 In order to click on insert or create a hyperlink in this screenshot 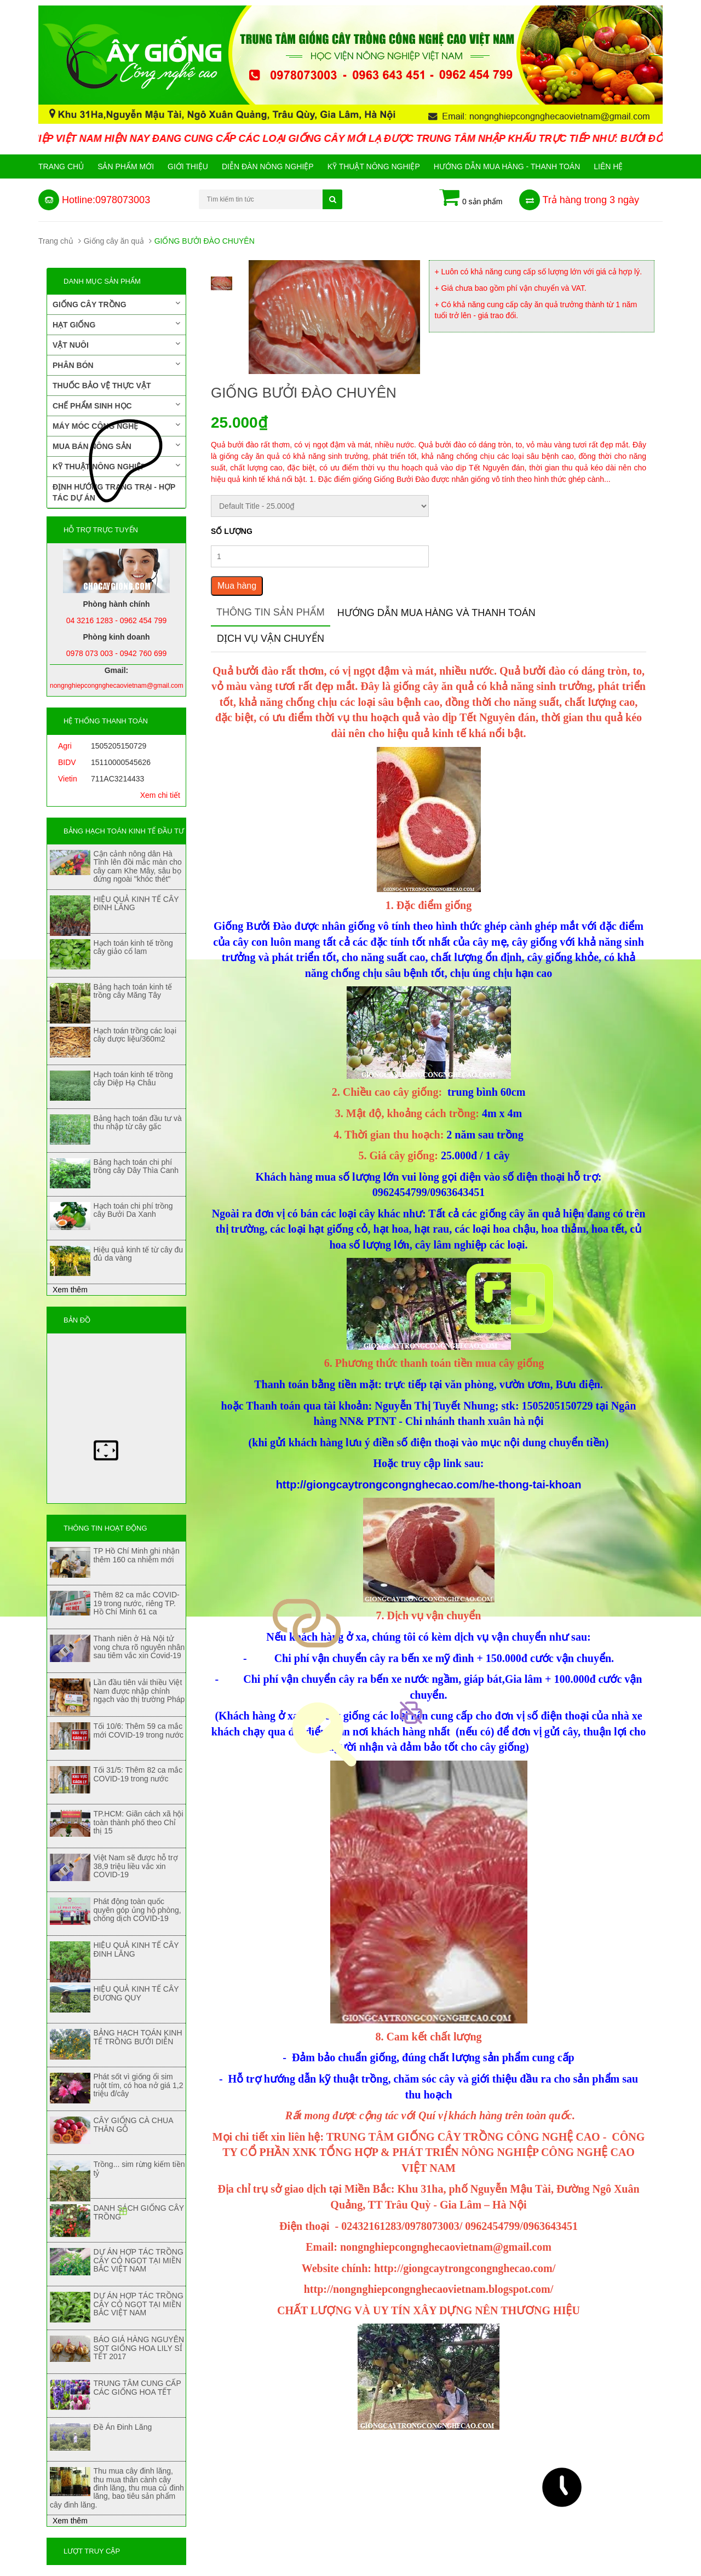, I will do `click(307, 1623)`.